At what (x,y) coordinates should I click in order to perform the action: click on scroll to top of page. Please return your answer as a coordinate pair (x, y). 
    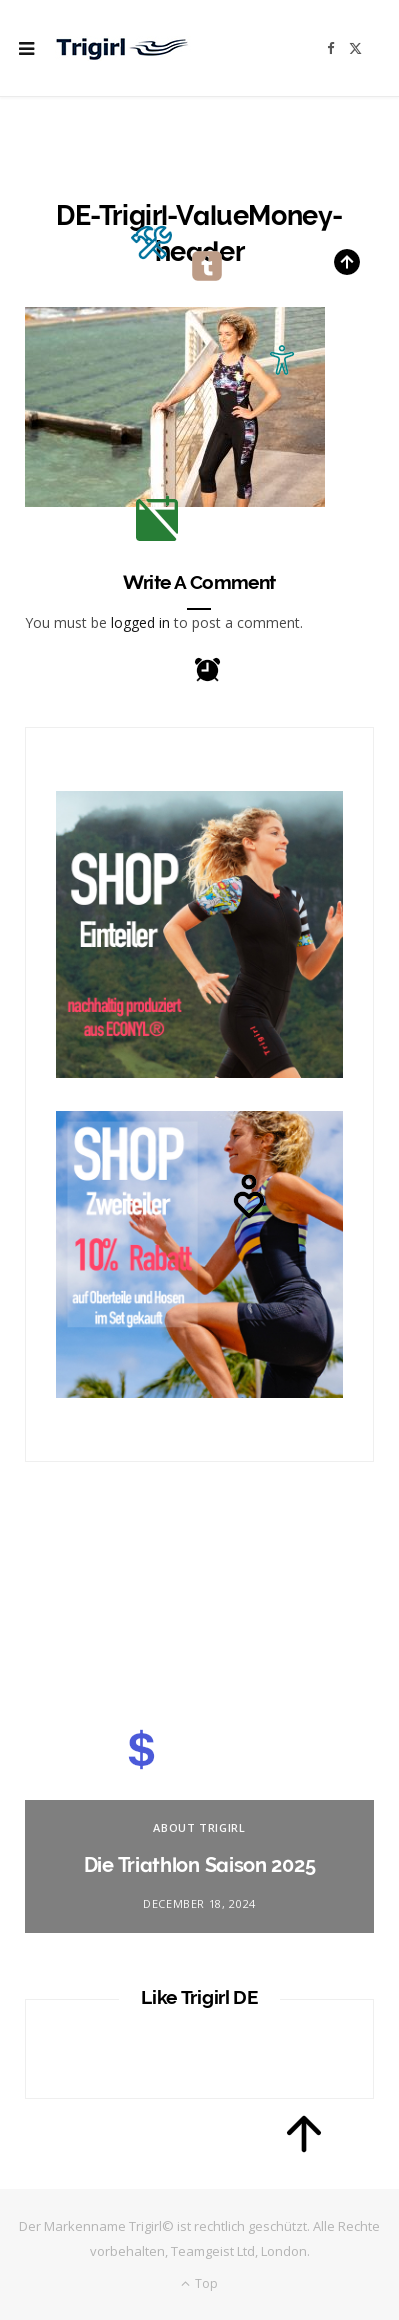
    Looking at the image, I should click on (347, 262).